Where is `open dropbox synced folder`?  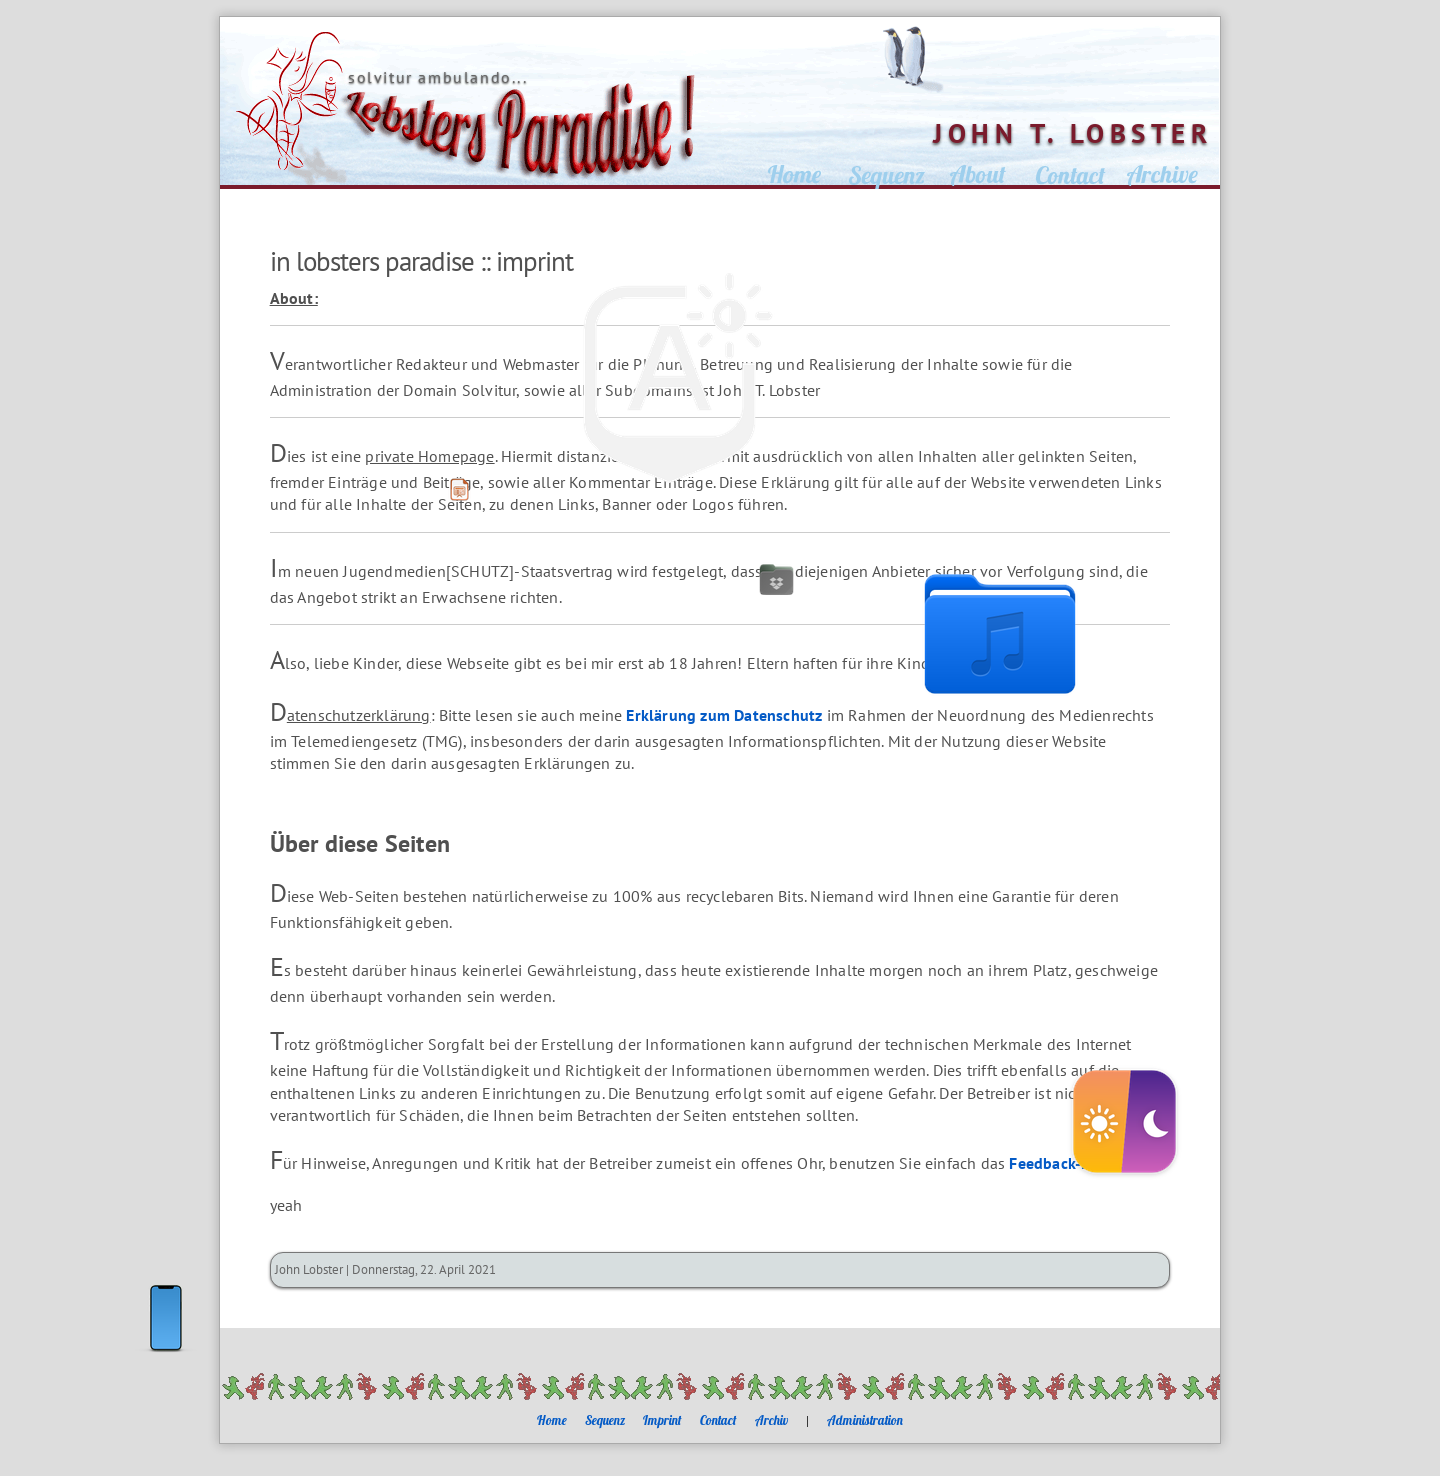
open dropbox synced folder is located at coordinates (776, 579).